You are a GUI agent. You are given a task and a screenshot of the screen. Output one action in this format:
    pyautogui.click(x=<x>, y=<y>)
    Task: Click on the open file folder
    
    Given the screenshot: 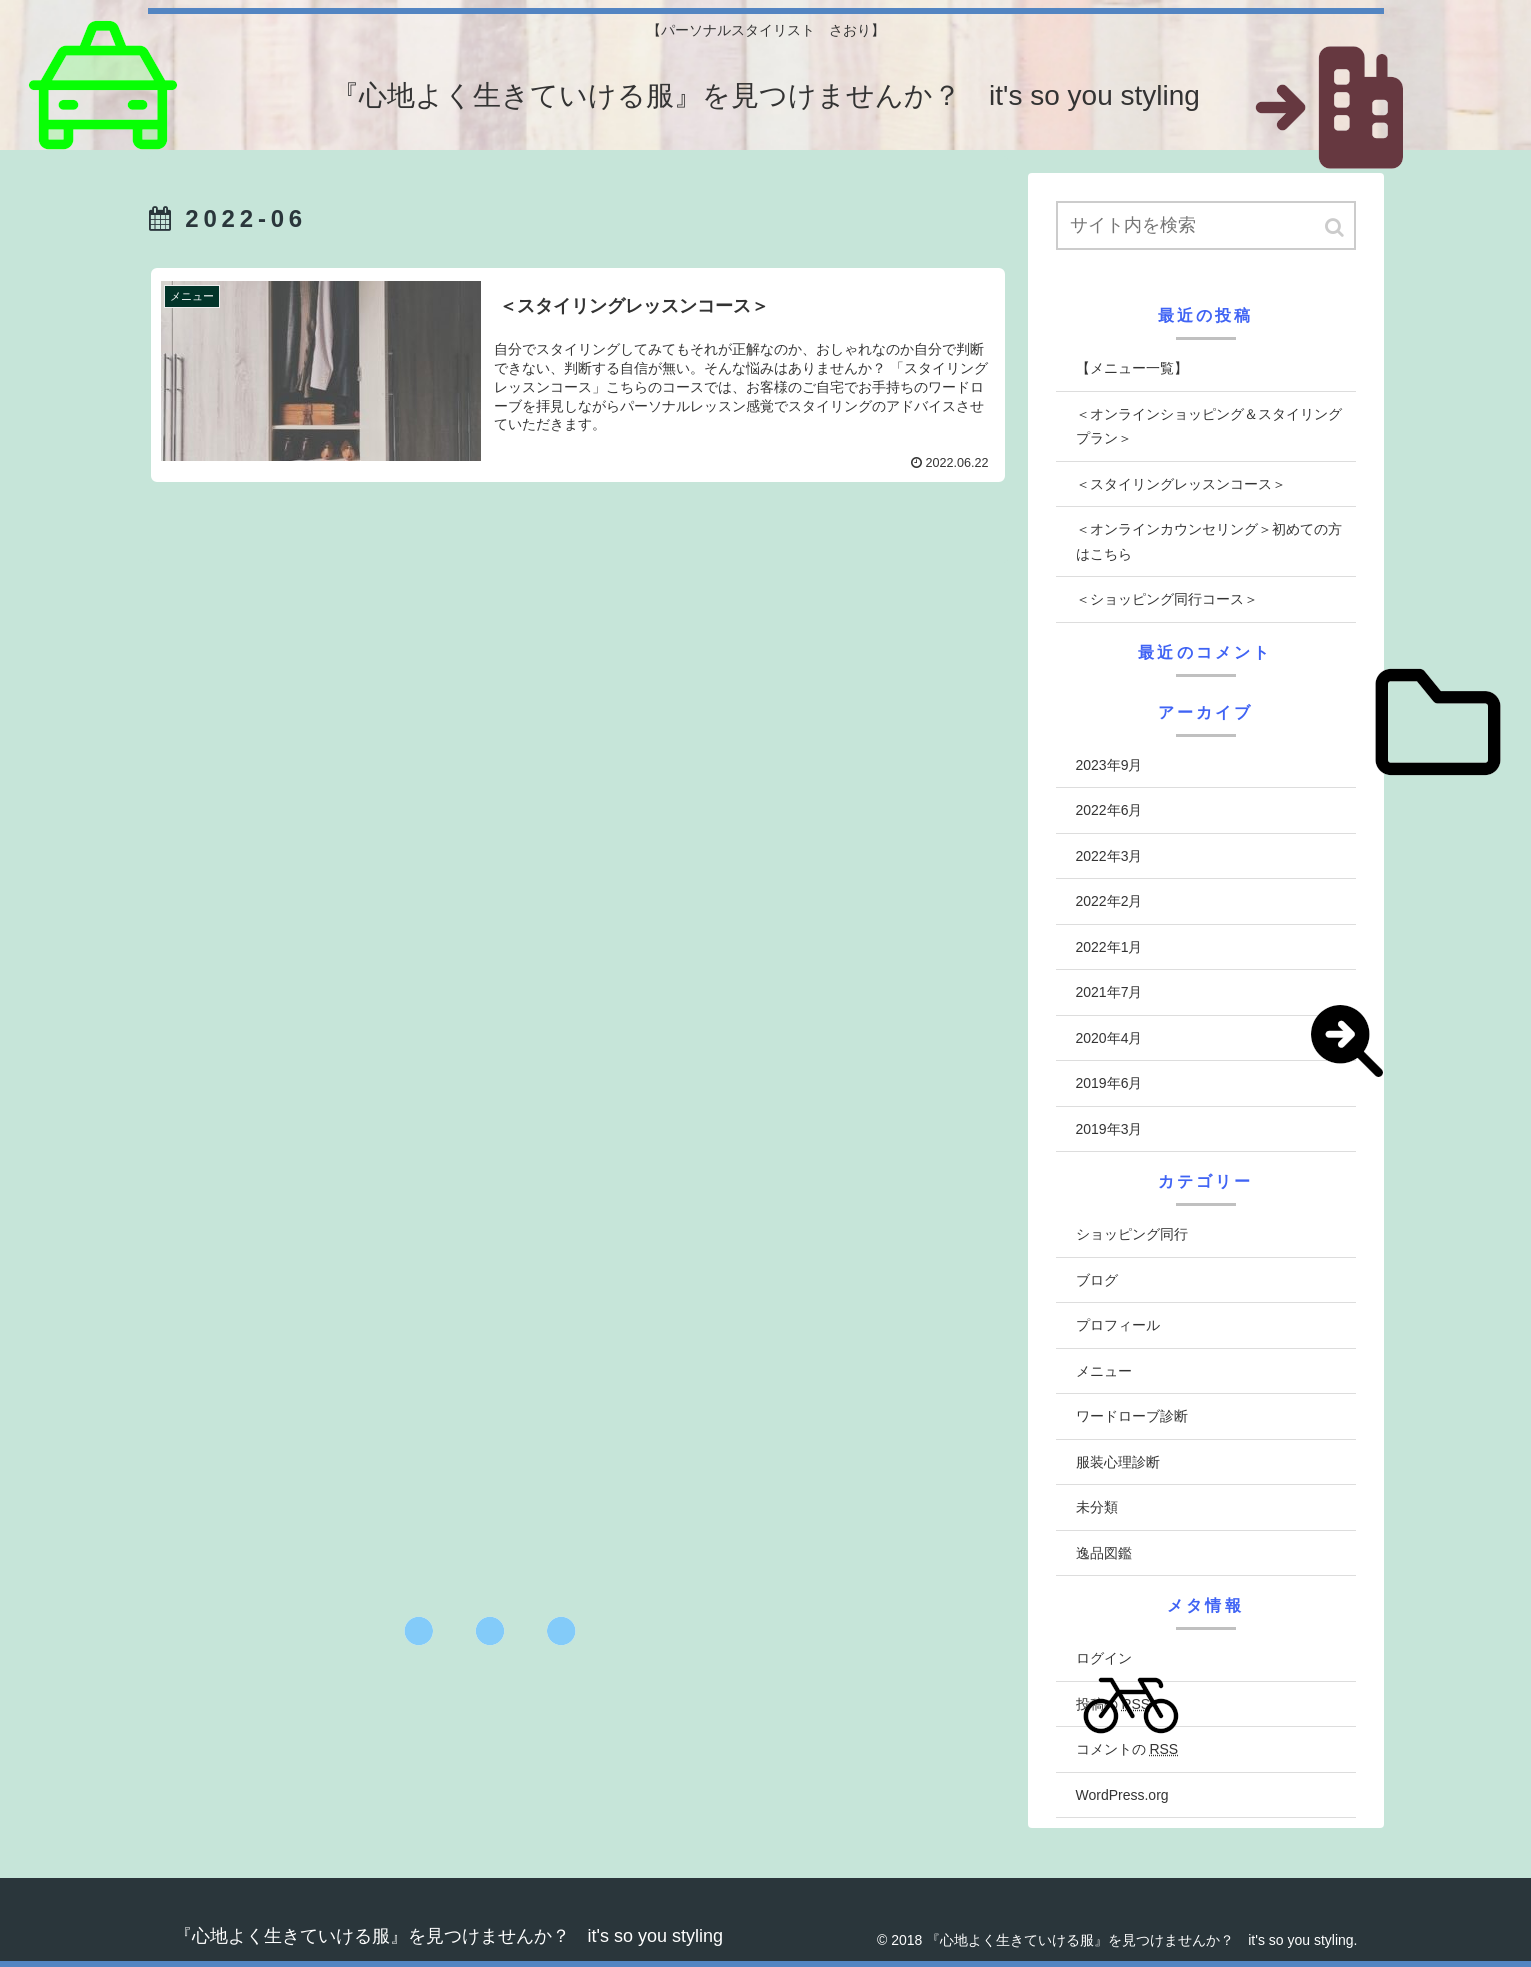 What is the action you would take?
    pyautogui.click(x=1438, y=722)
    